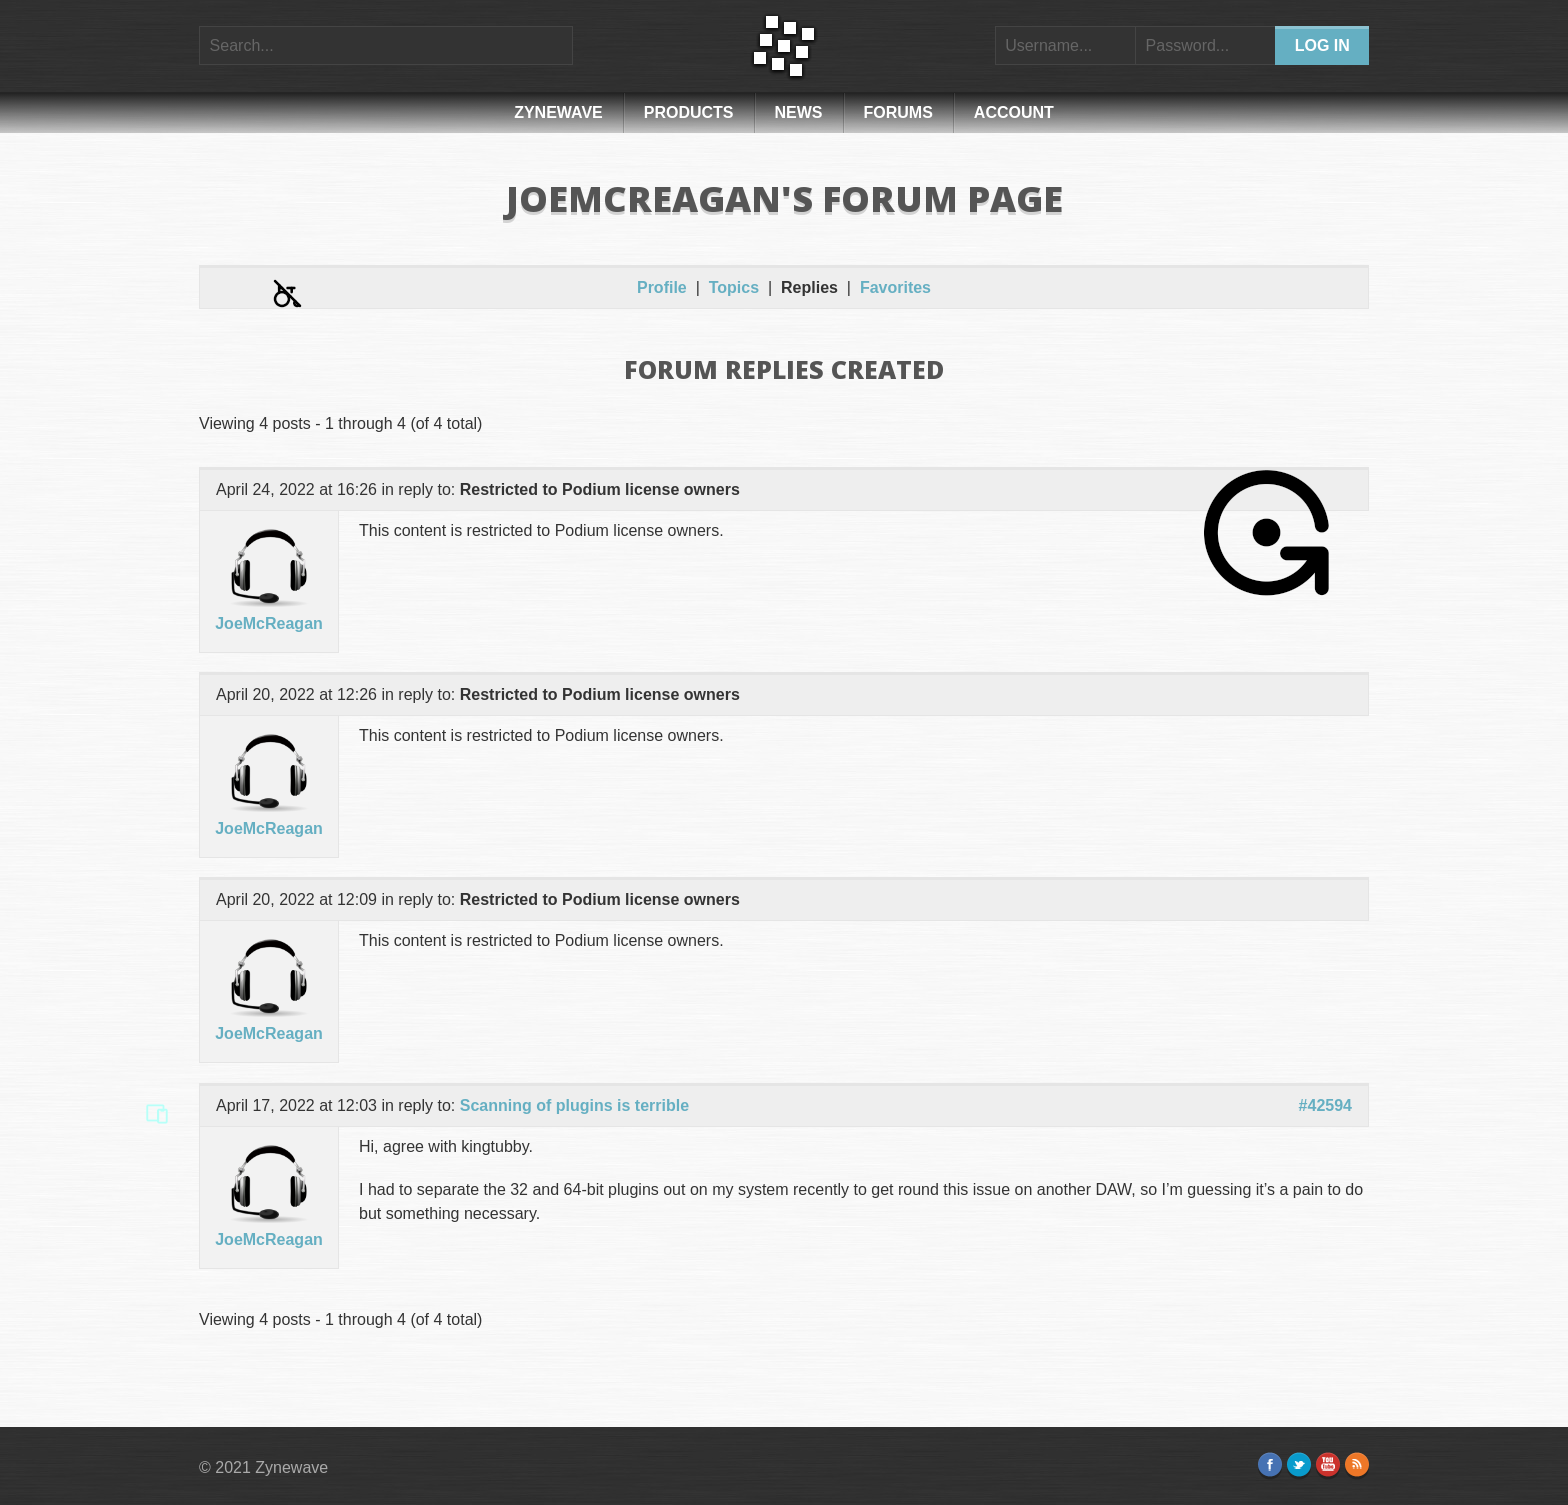 Image resolution: width=1568 pixels, height=1505 pixels. Describe the element at coordinates (287, 293) in the screenshot. I see `indicates wheelchair accessibility is unavailable` at that location.